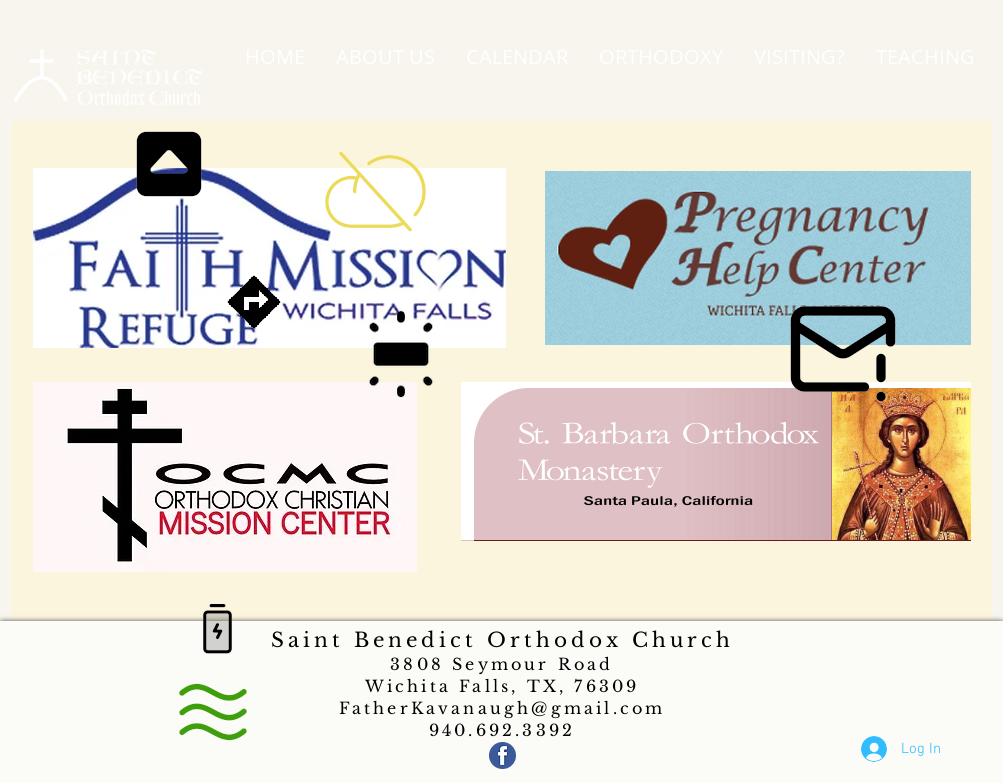  Describe the element at coordinates (843, 349) in the screenshot. I see `indicates a problem with an email or message` at that location.